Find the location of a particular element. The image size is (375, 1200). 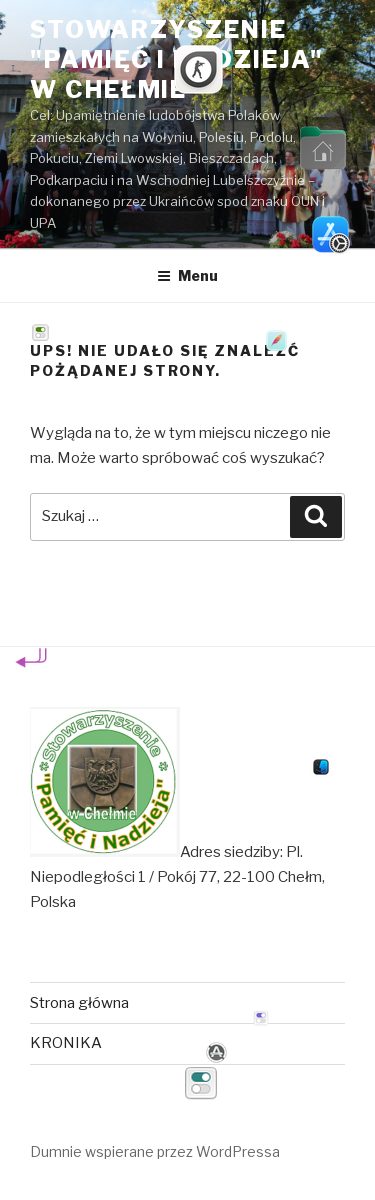

open Finder to browse files and folders is located at coordinates (321, 767).